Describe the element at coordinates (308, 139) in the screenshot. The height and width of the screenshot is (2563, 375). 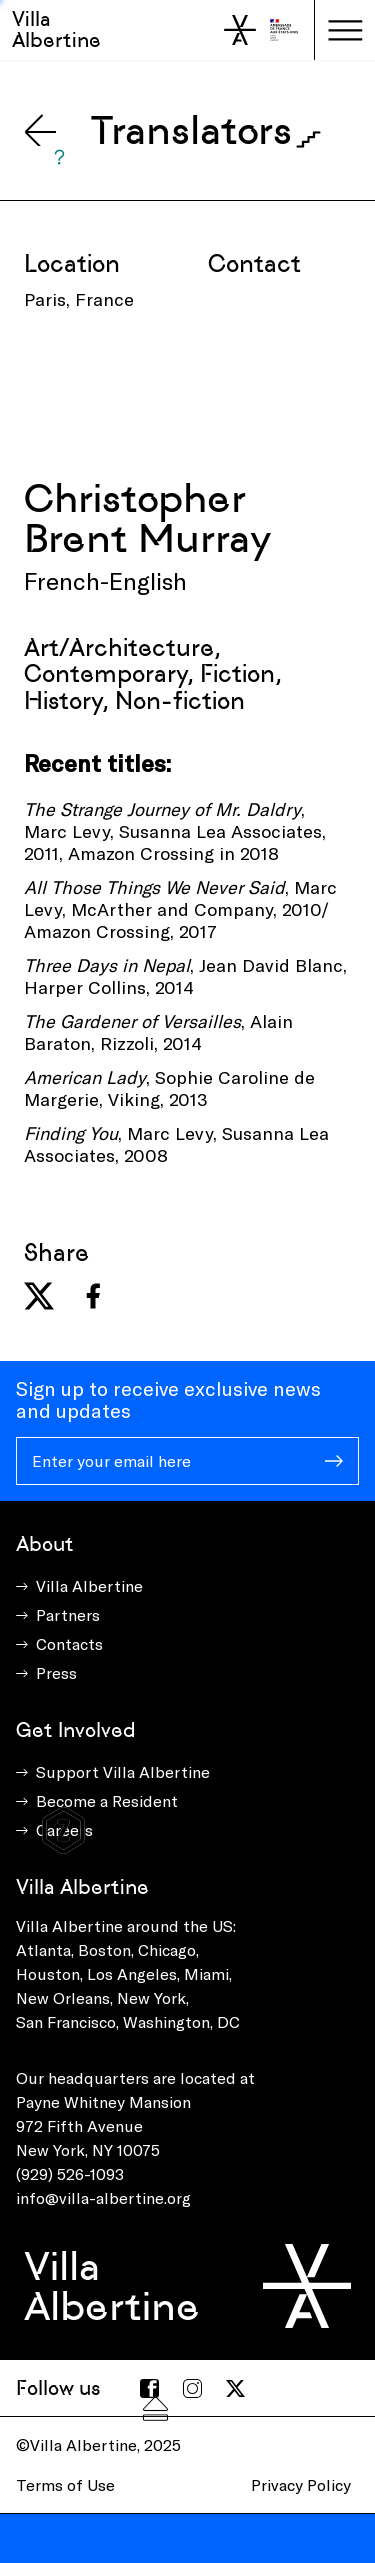
I see `view steps or stairs in a building map` at that location.